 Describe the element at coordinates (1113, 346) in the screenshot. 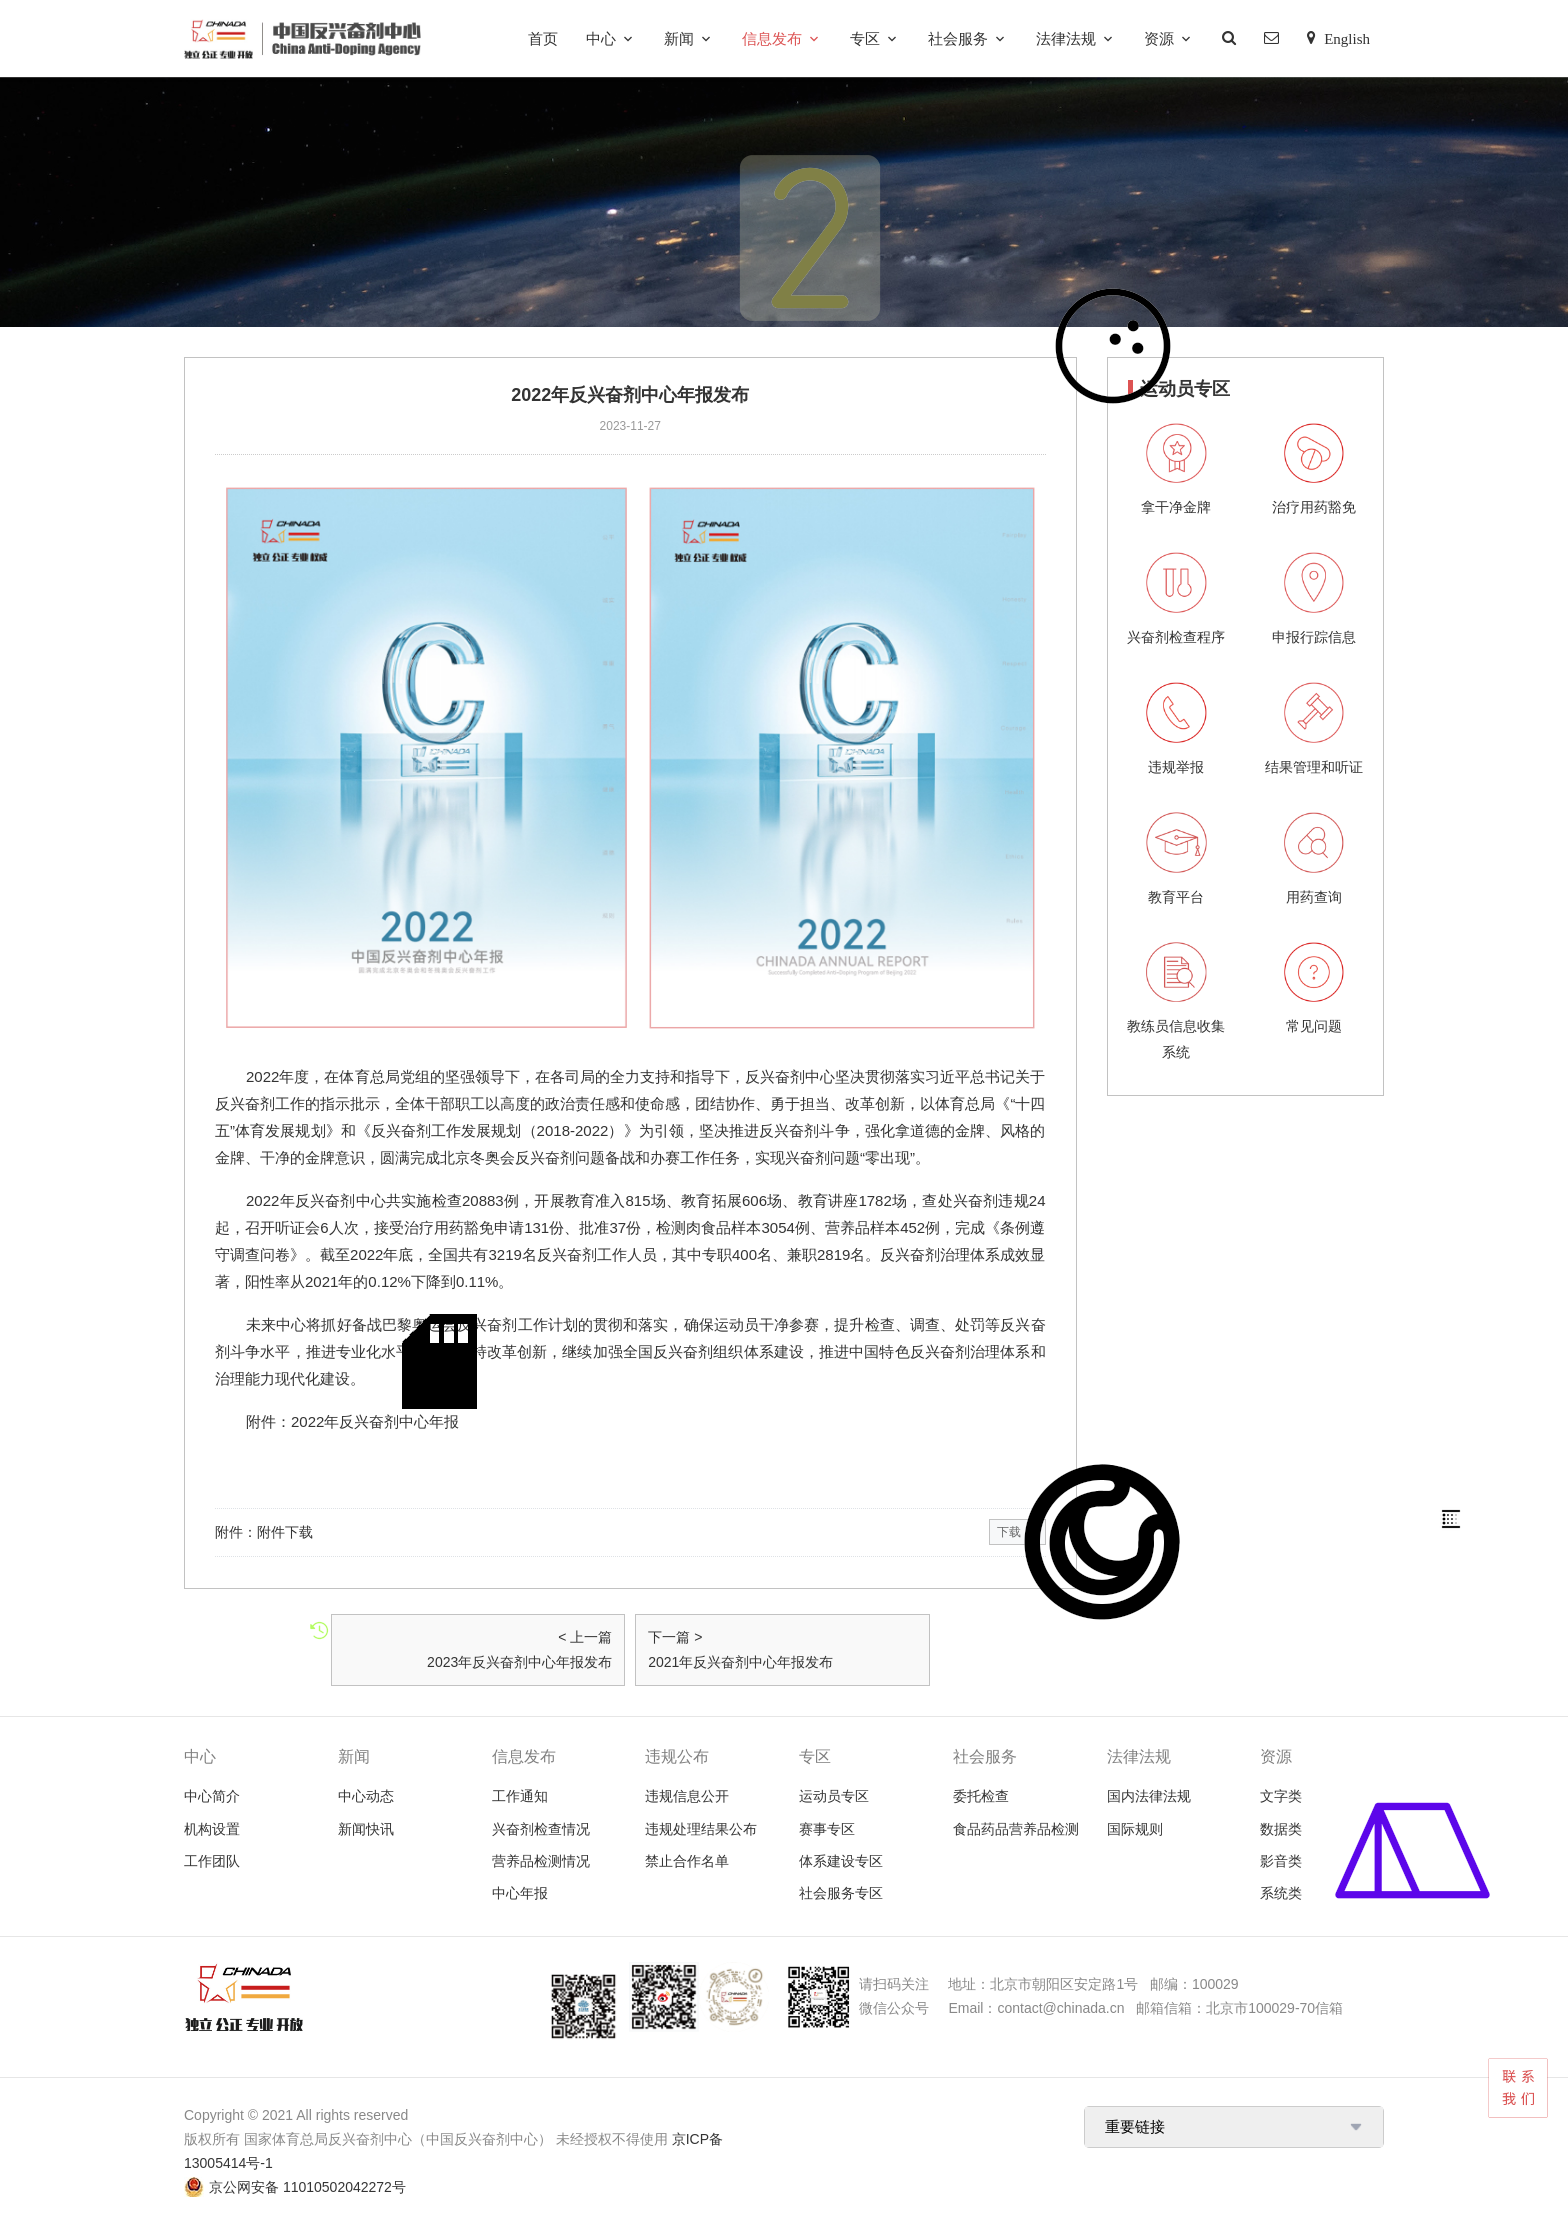

I see `access bowling or sports games` at that location.